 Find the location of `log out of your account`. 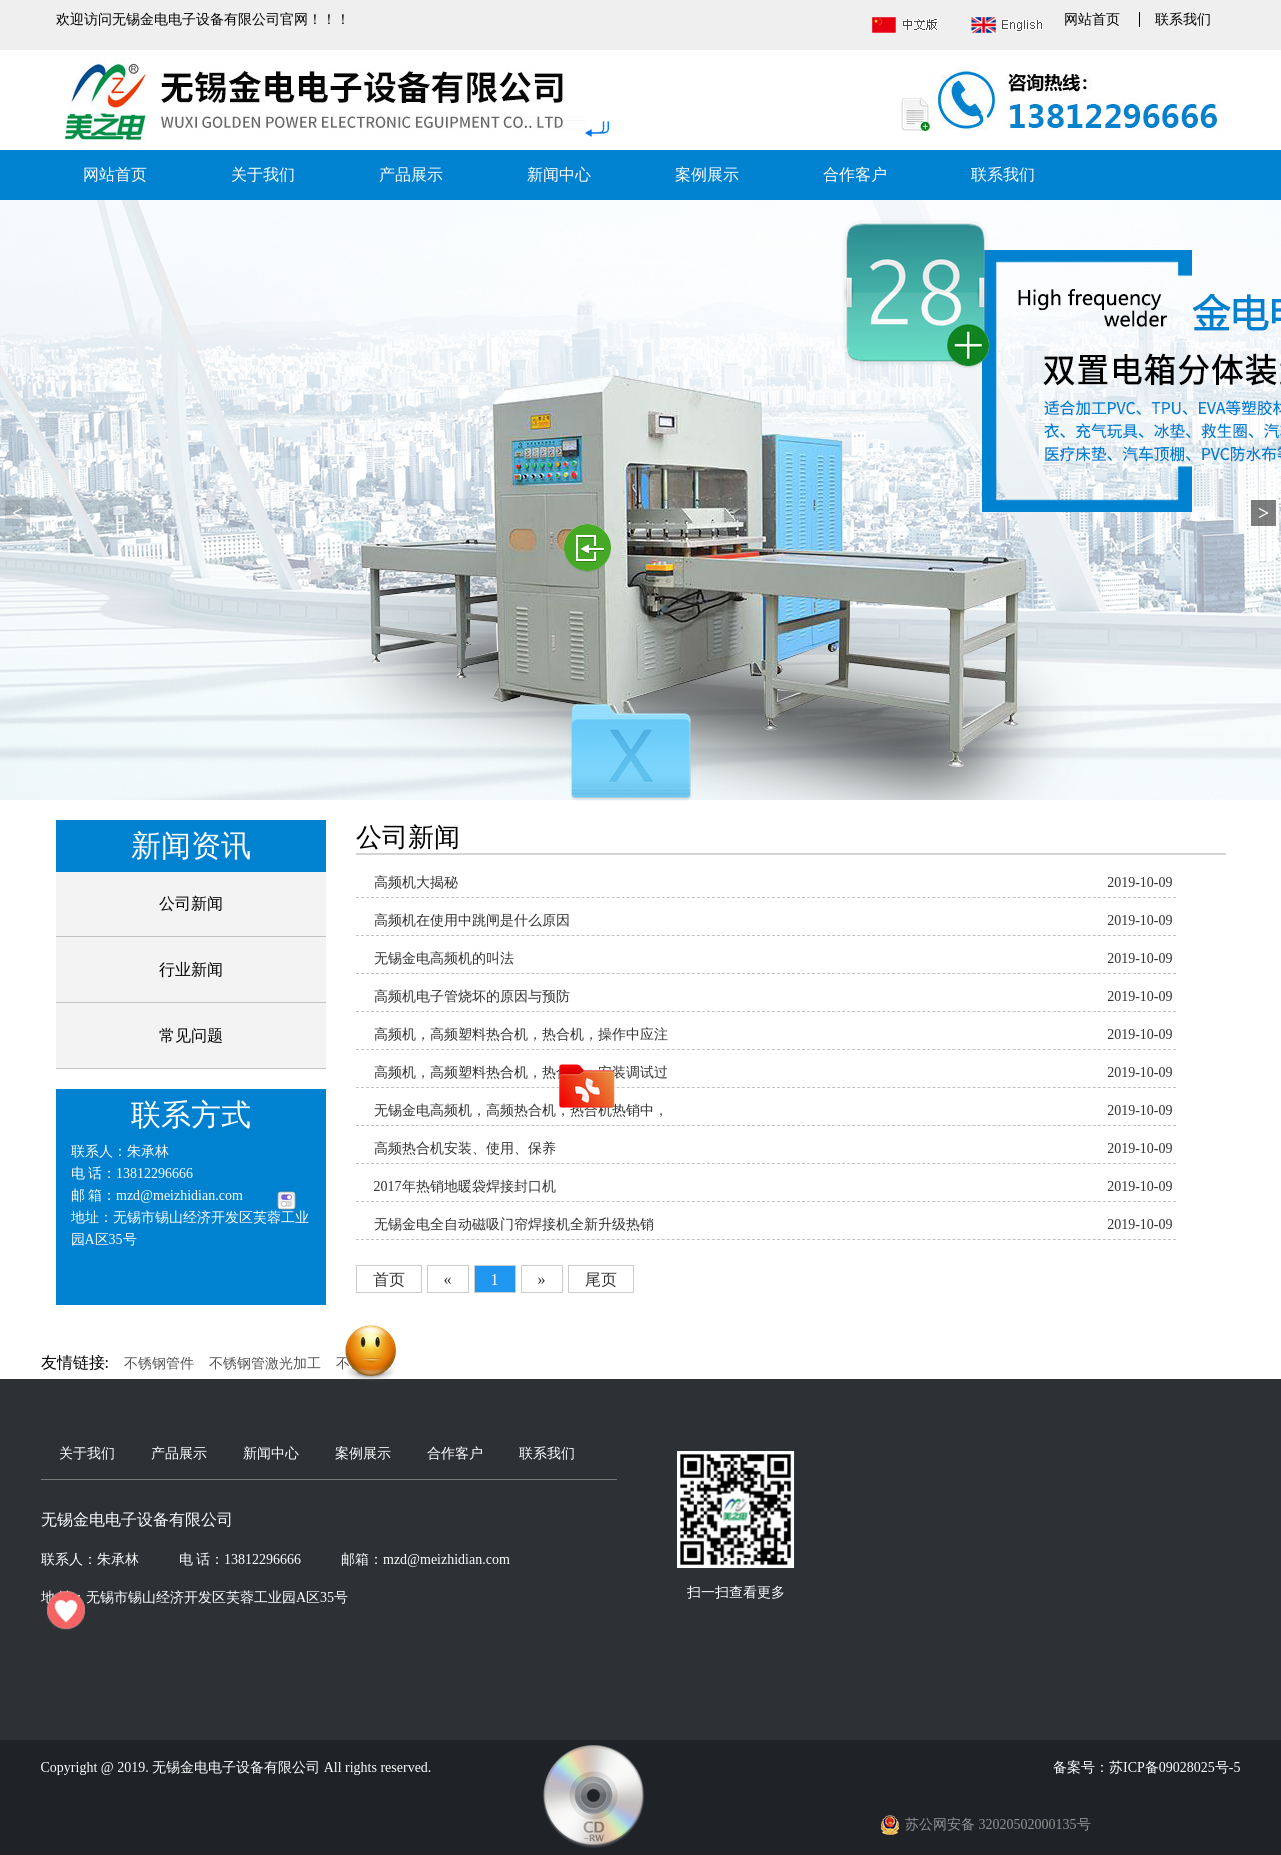

log out of your account is located at coordinates (588, 548).